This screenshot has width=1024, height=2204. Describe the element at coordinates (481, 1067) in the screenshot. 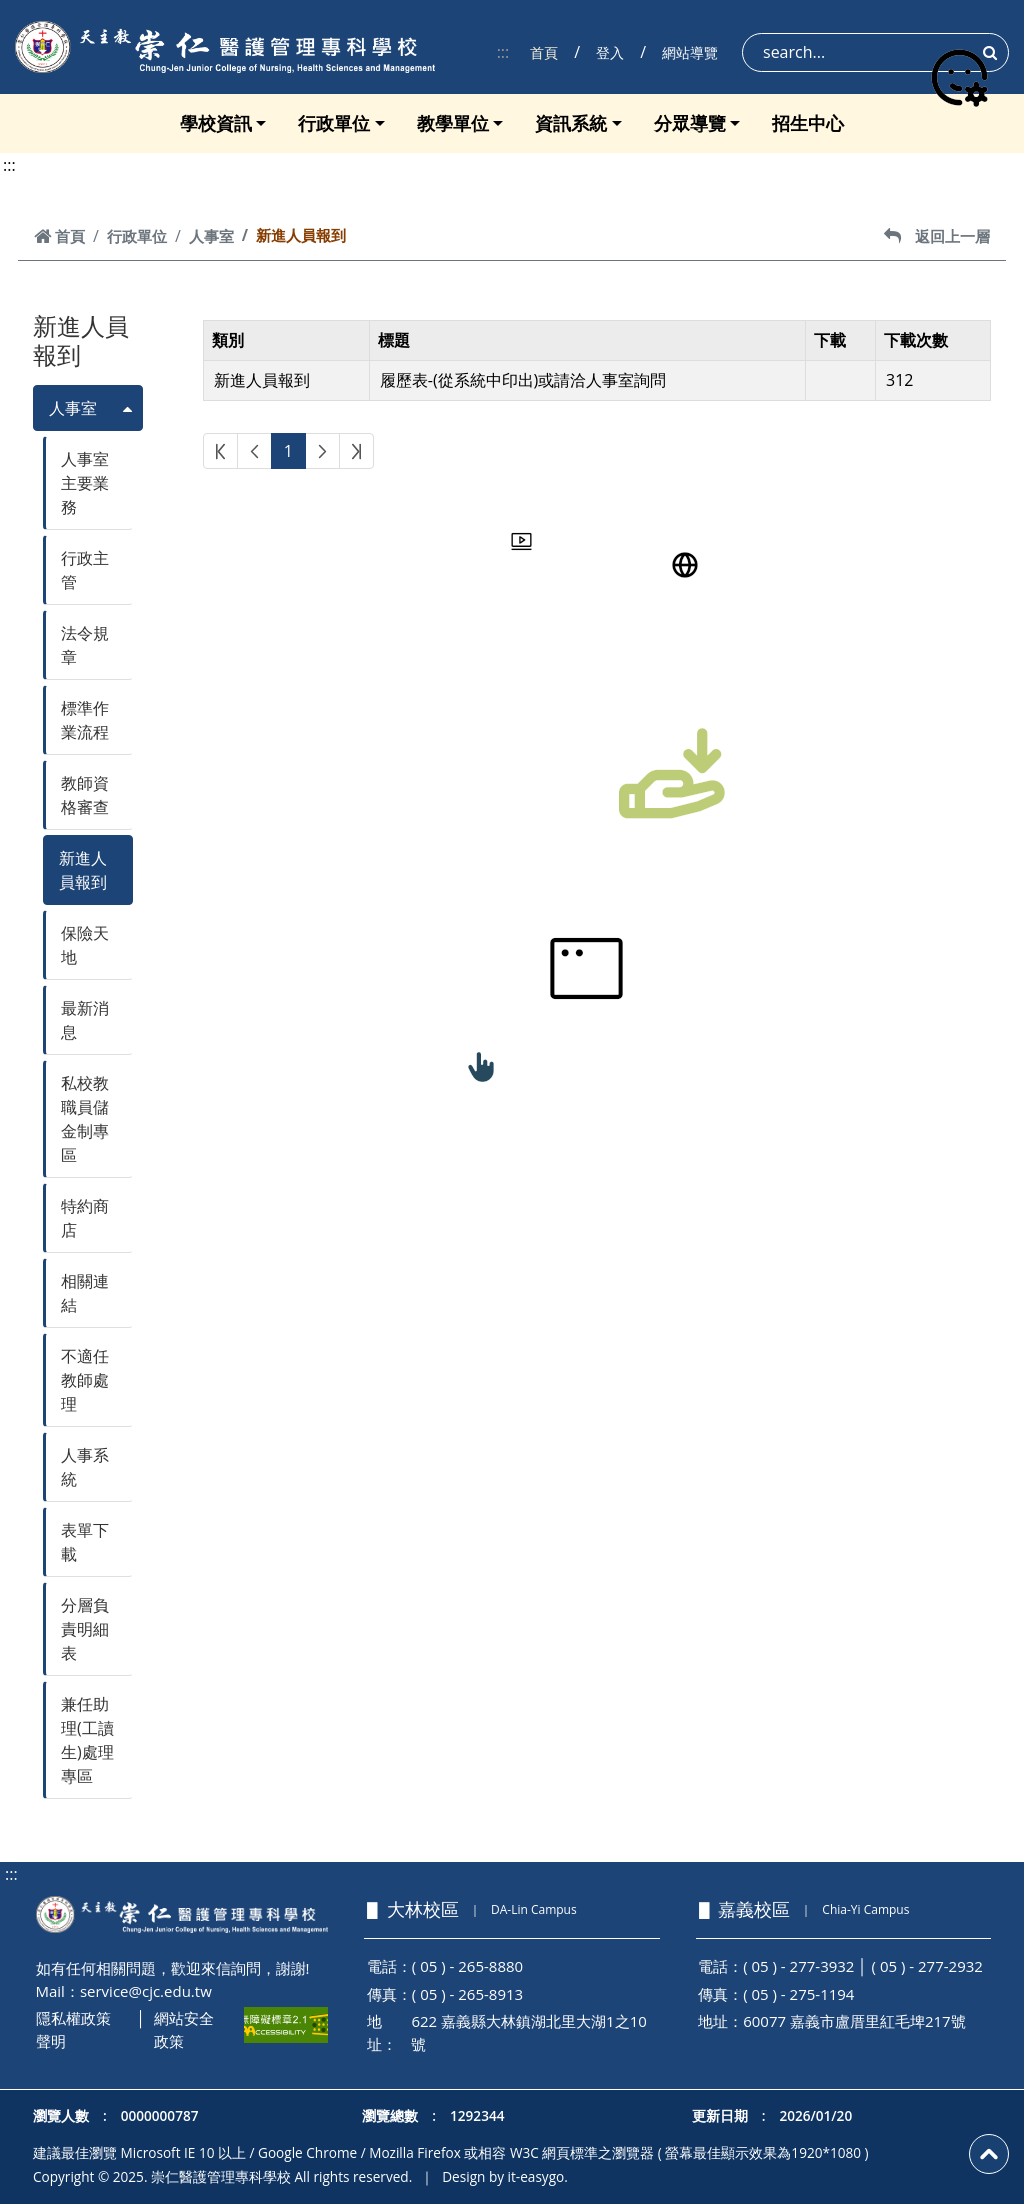

I see `tap or click to interact` at that location.